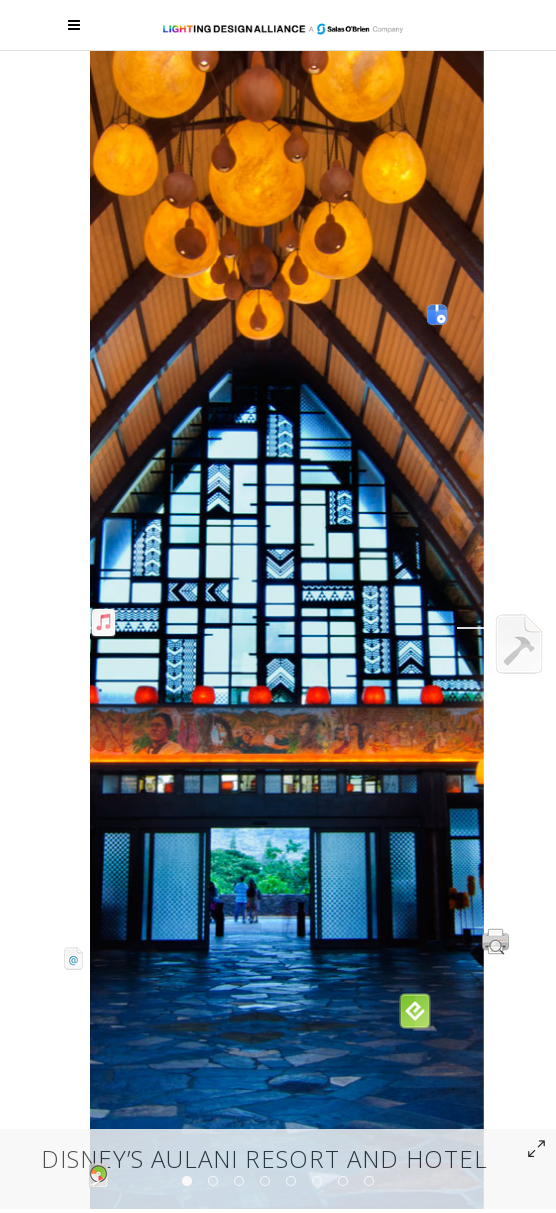  I want to click on makefile document for build automation, so click(519, 644).